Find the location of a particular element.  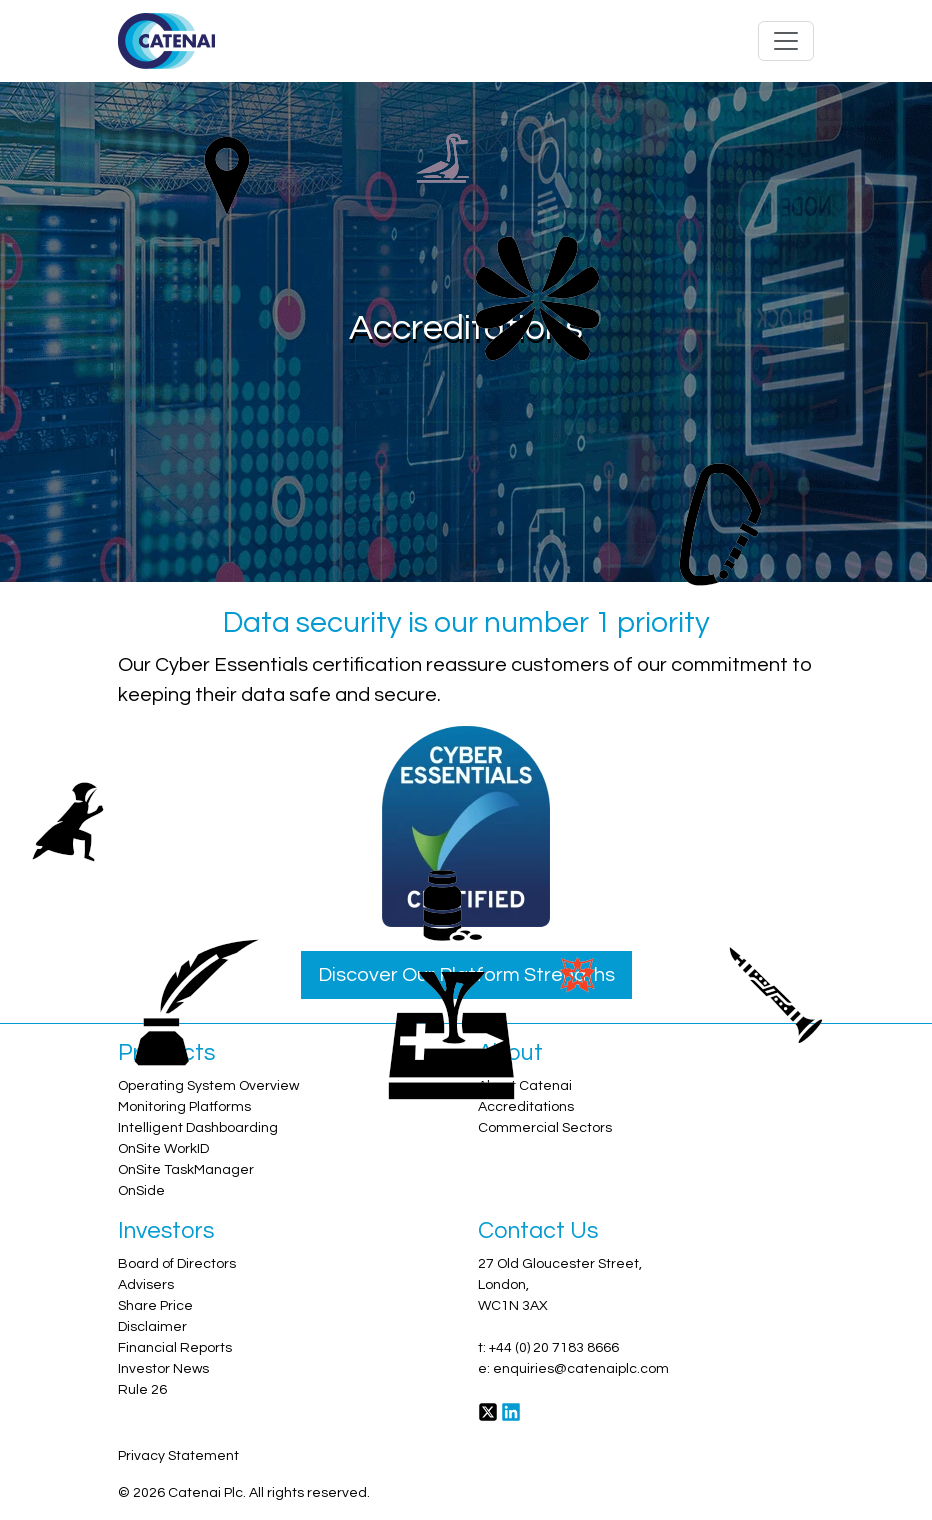

equip fairy wings accessory is located at coordinates (537, 297).